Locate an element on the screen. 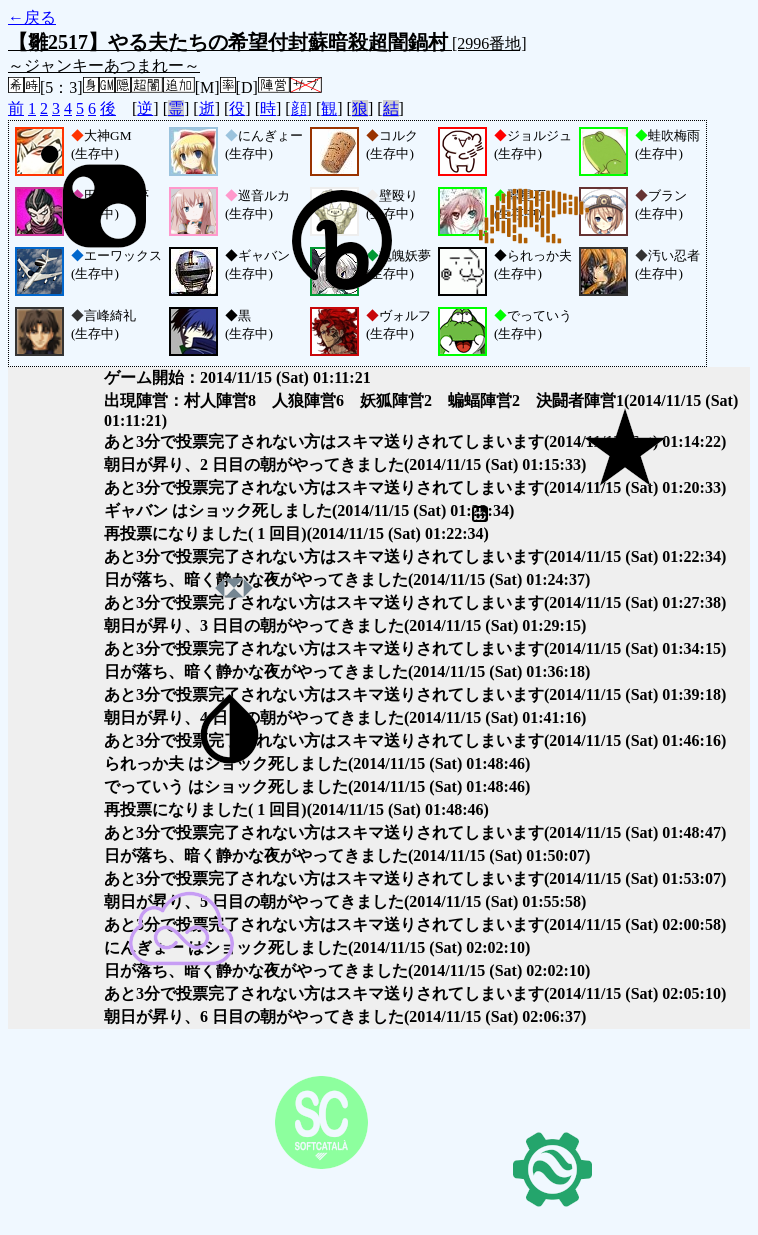  nuget package manager logo is located at coordinates (93, 196).